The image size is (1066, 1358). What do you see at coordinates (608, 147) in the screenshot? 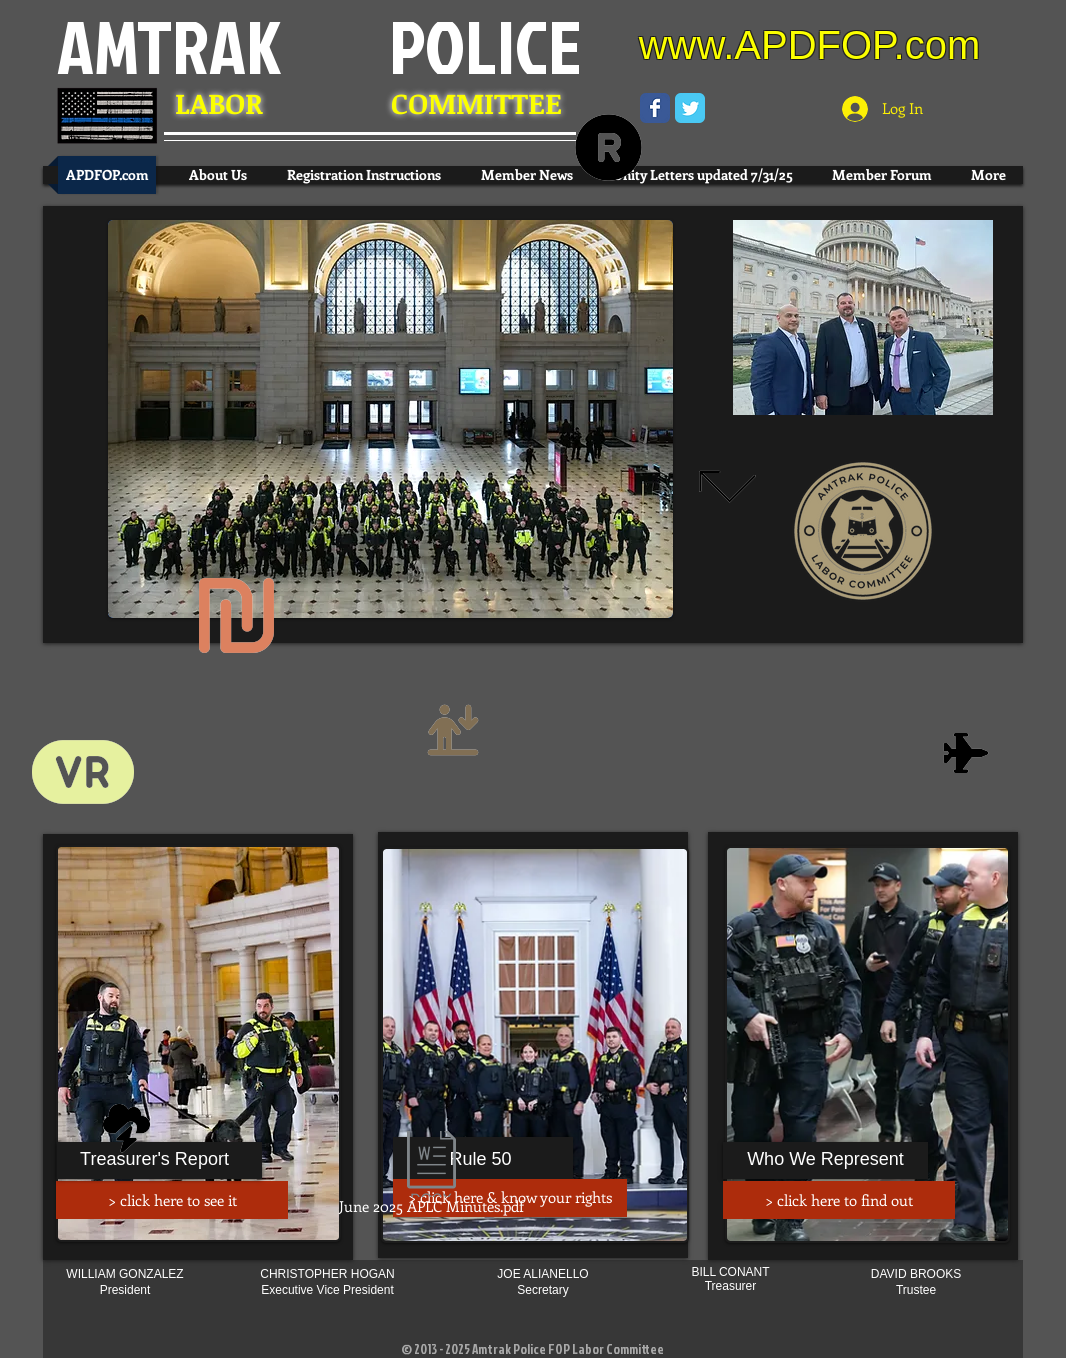
I see `indicates registered trademark status` at bounding box center [608, 147].